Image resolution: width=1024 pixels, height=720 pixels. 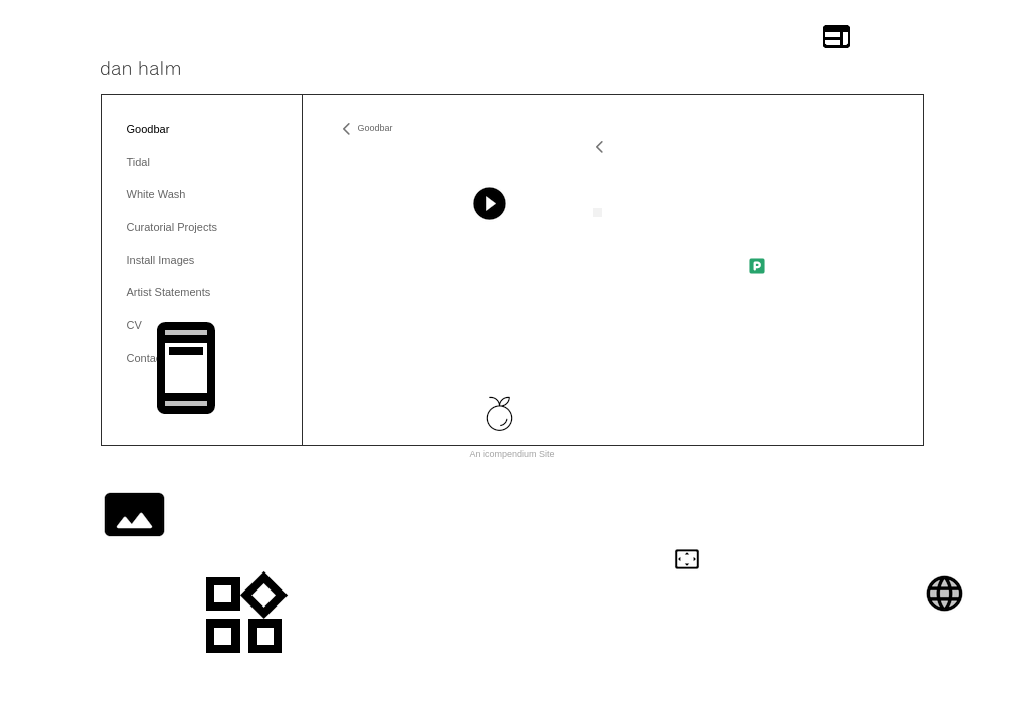 What do you see at coordinates (244, 615) in the screenshot?
I see `access widgets or mini-apps` at bounding box center [244, 615].